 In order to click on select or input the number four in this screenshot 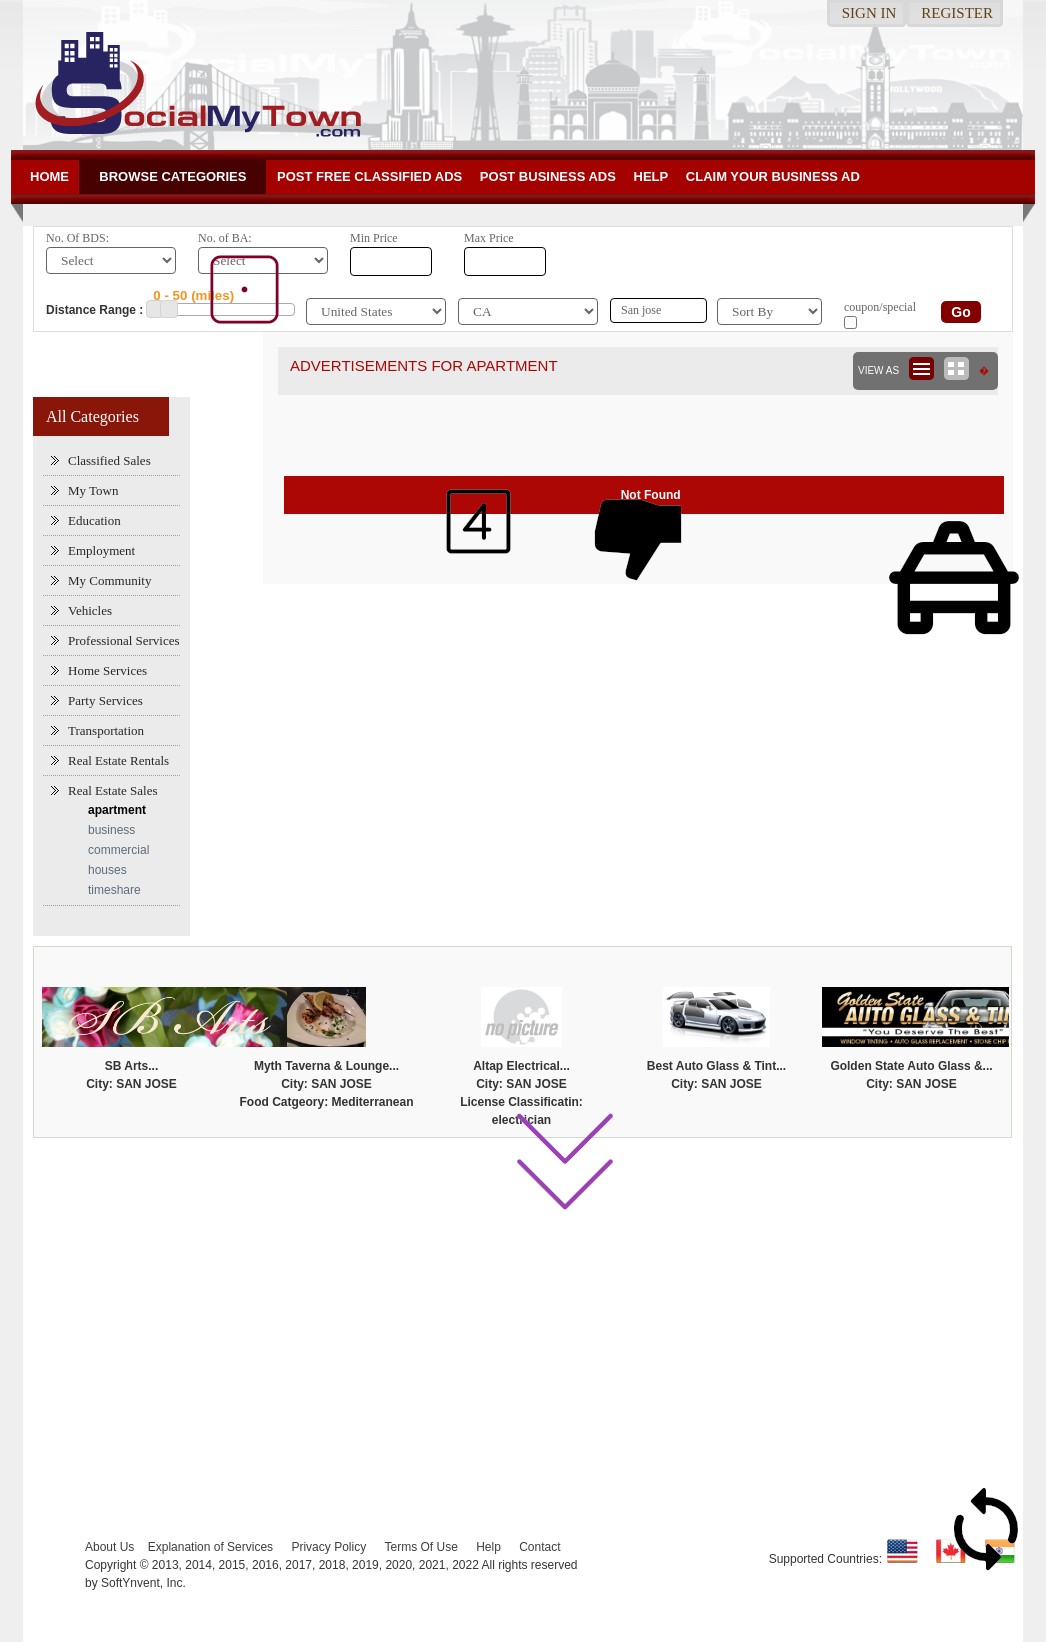, I will do `click(478, 521)`.